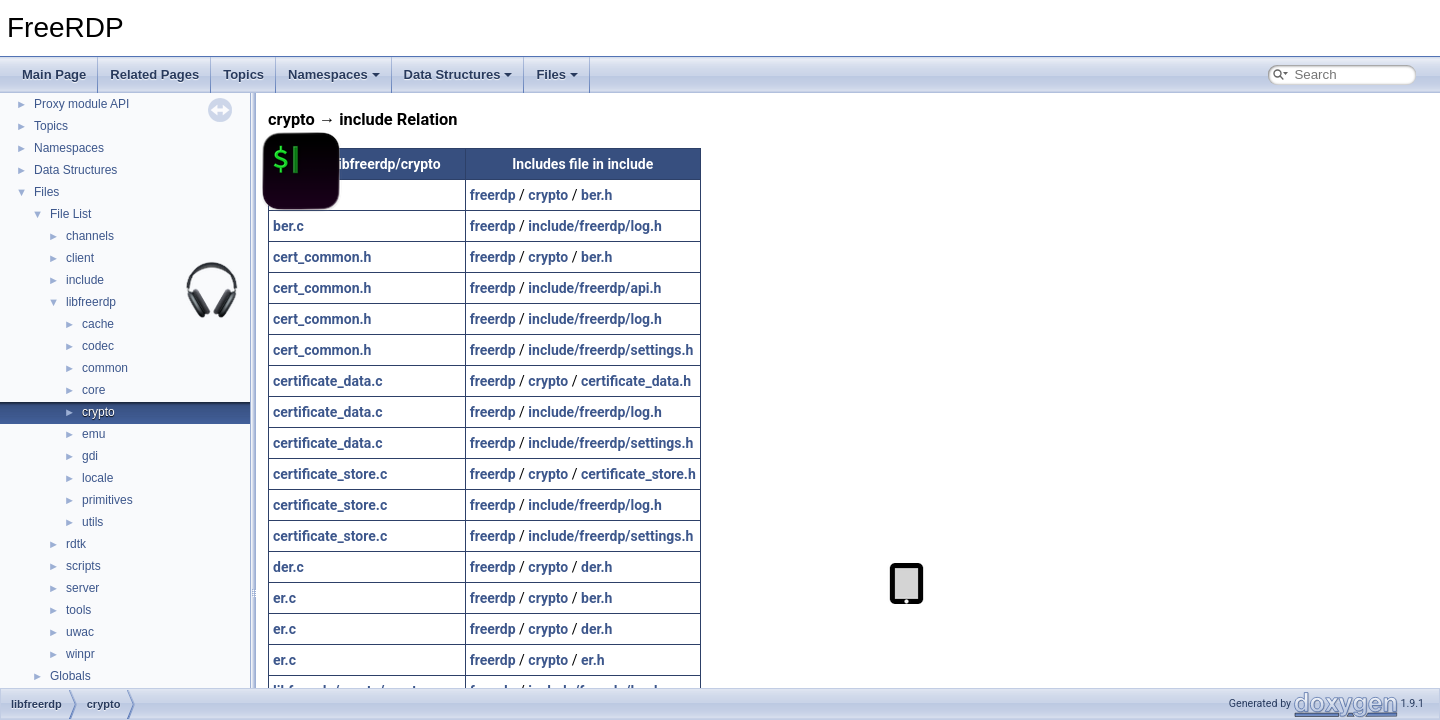 The height and width of the screenshot is (720, 1440). I want to click on open iTerm2 terminal application, so click(301, 171).